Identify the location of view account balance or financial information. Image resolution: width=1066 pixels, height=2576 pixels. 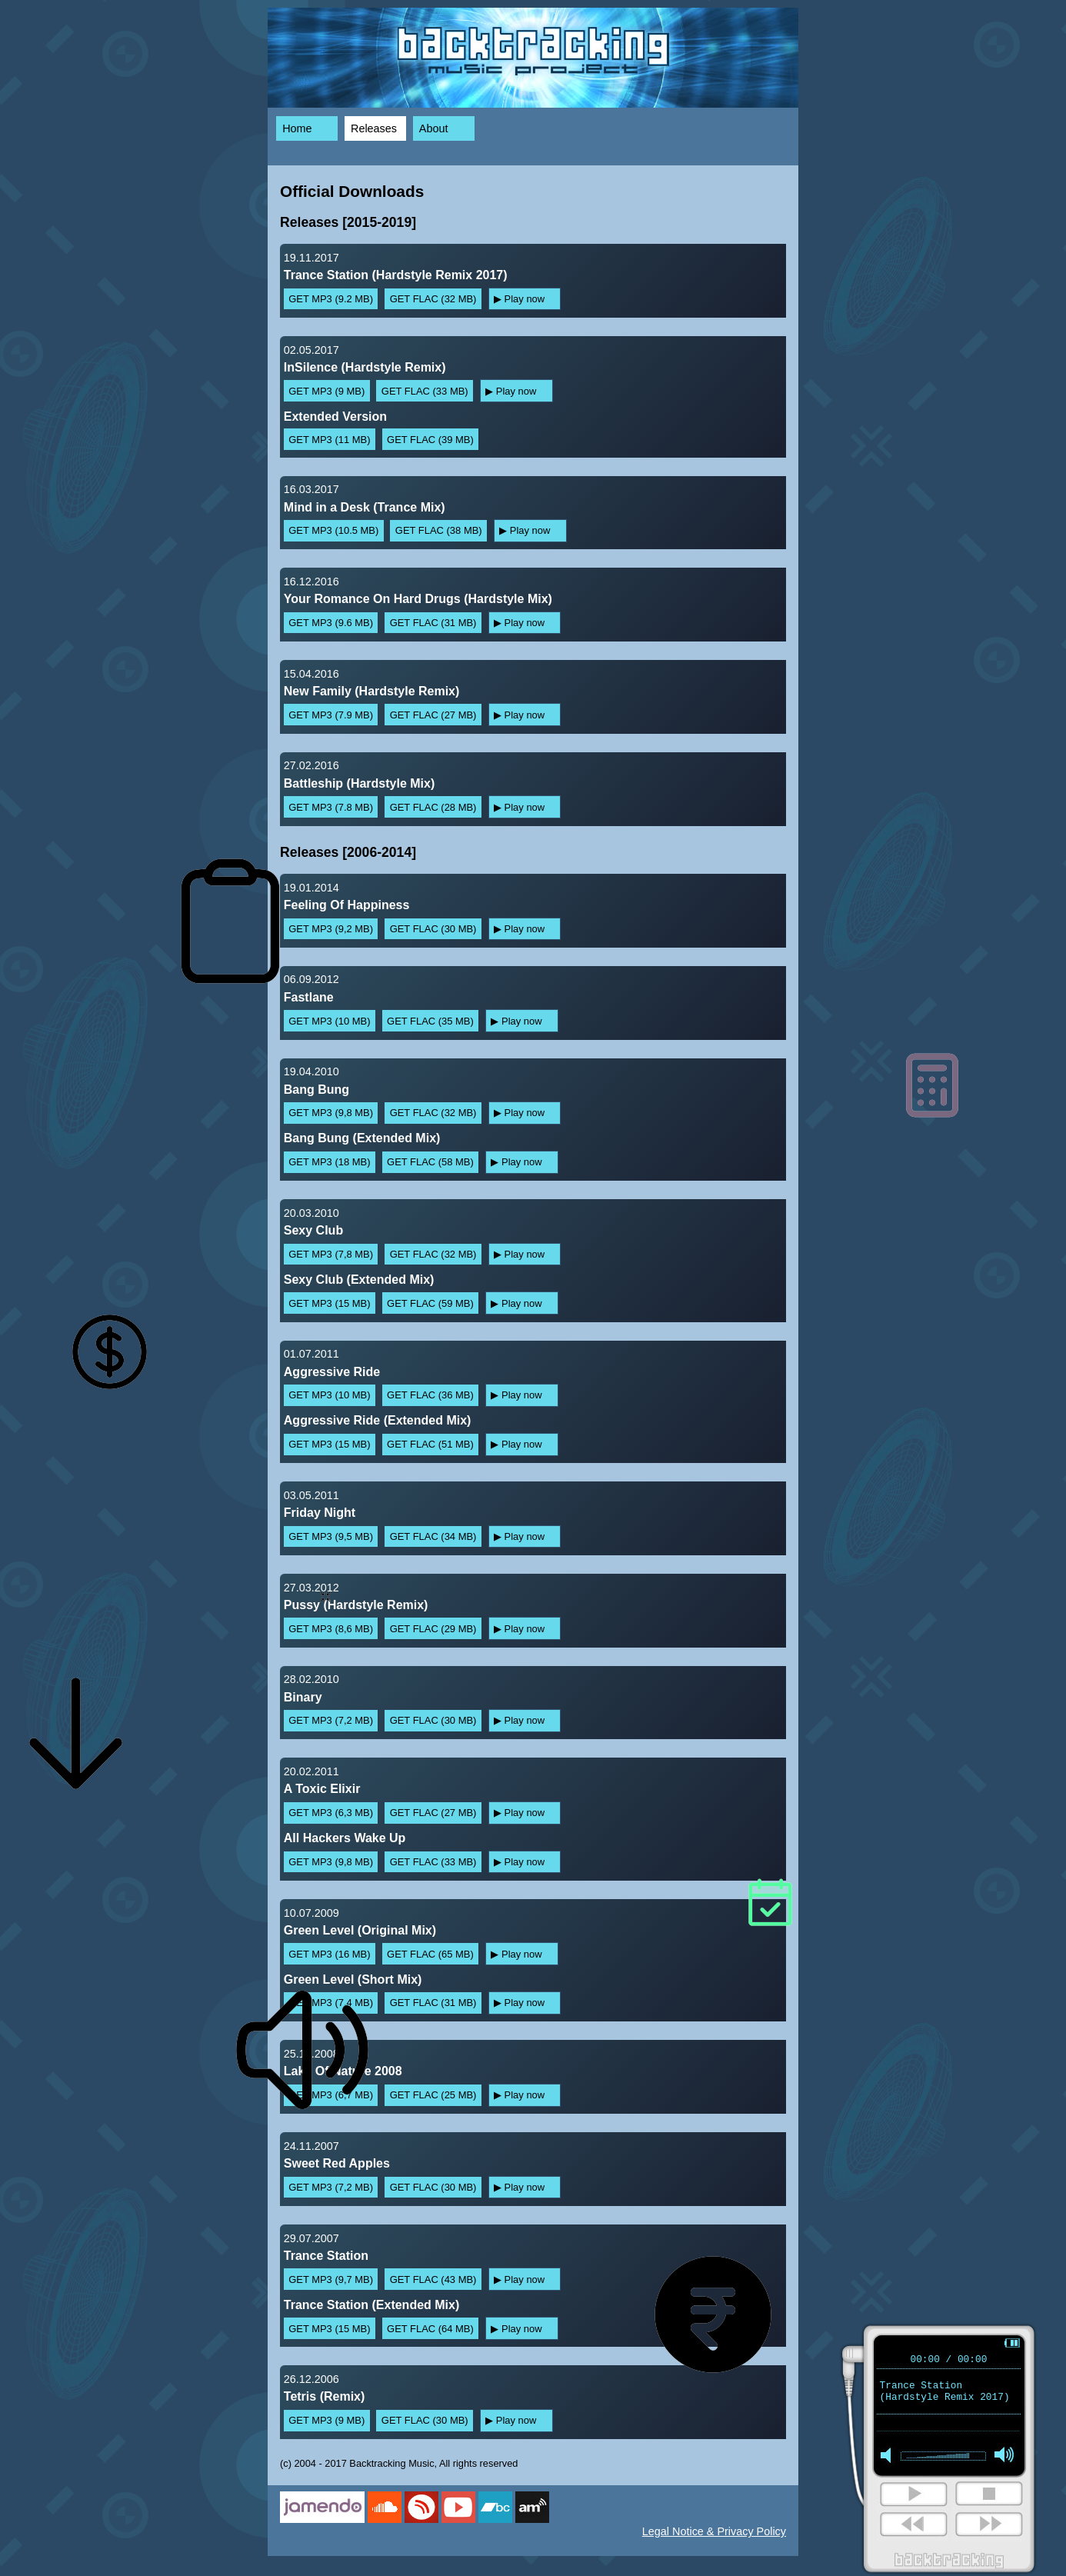
(109, 1351).